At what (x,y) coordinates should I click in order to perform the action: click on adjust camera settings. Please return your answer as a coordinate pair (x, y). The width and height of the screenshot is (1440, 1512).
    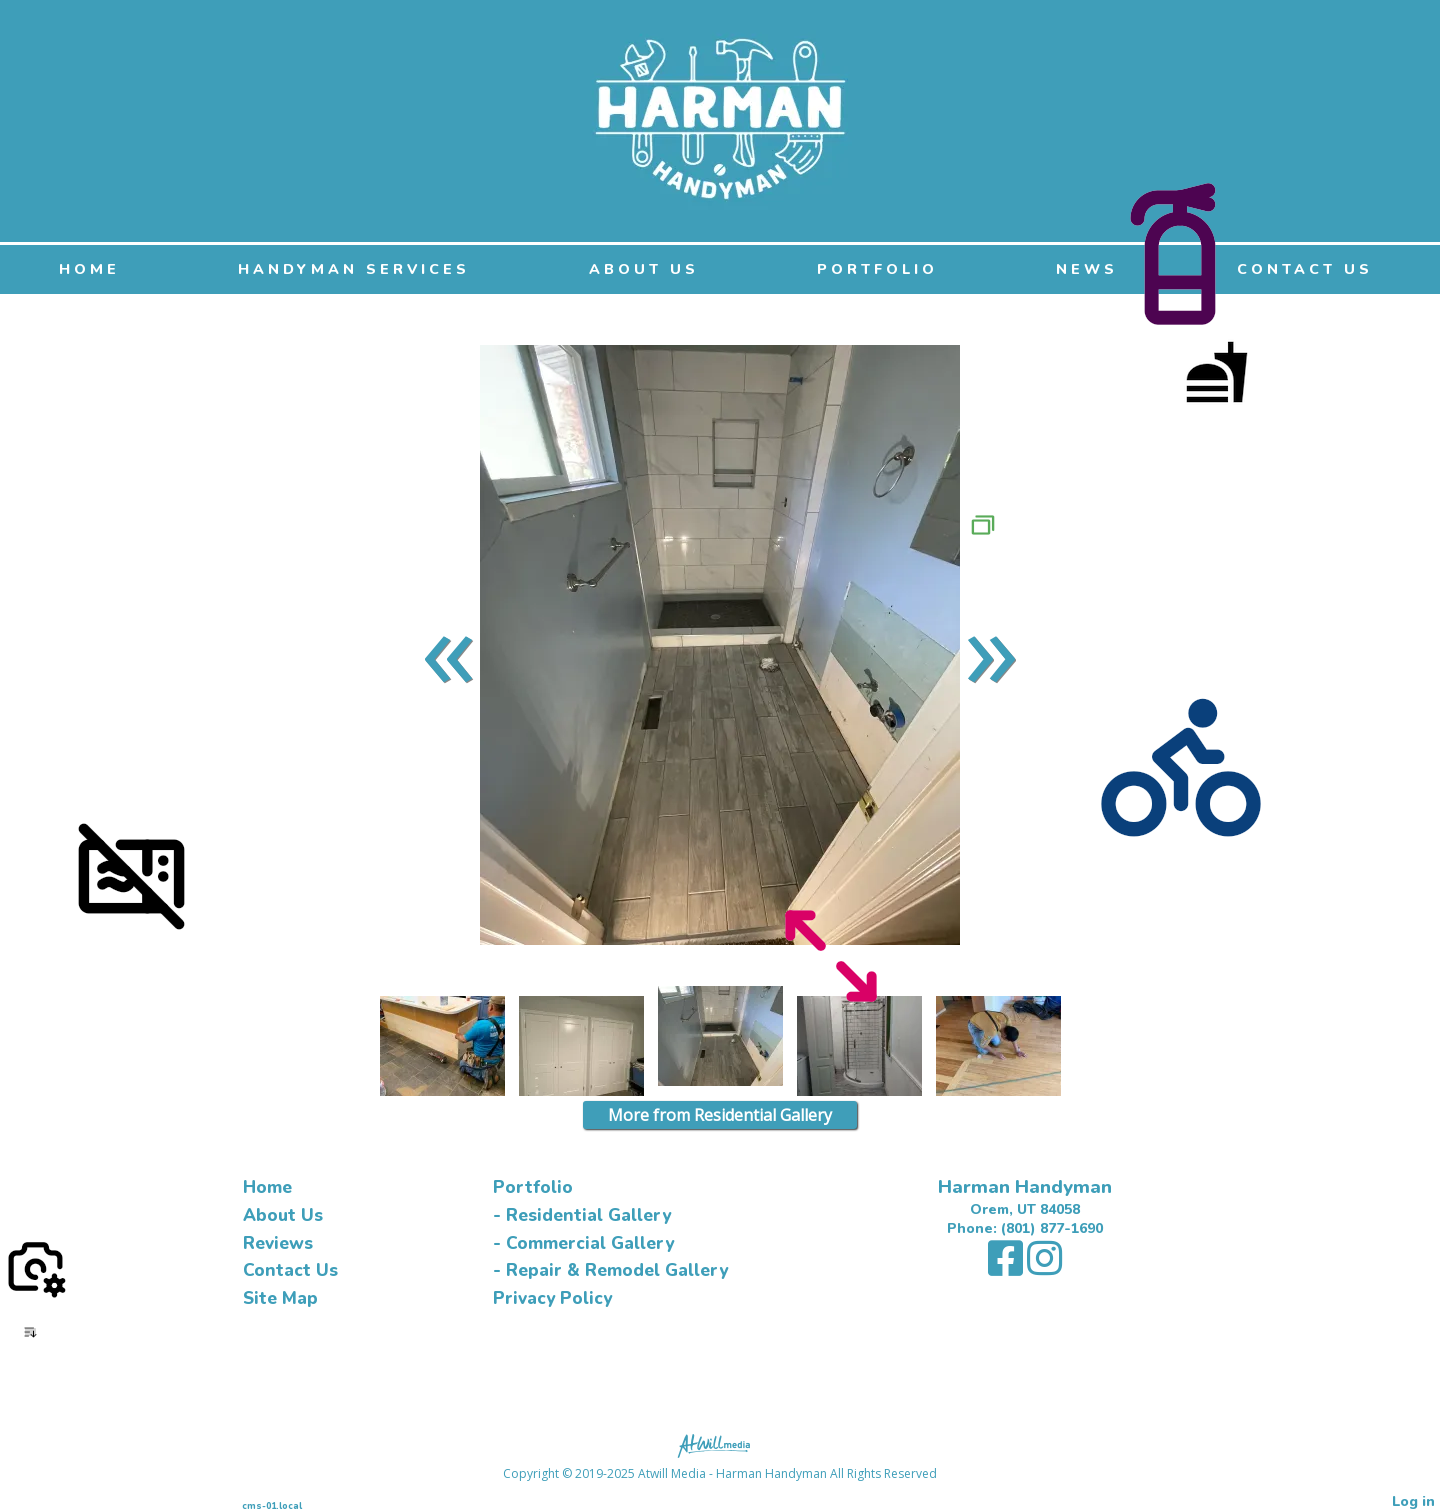
    Looking at the image, I should click on (35, 1266).